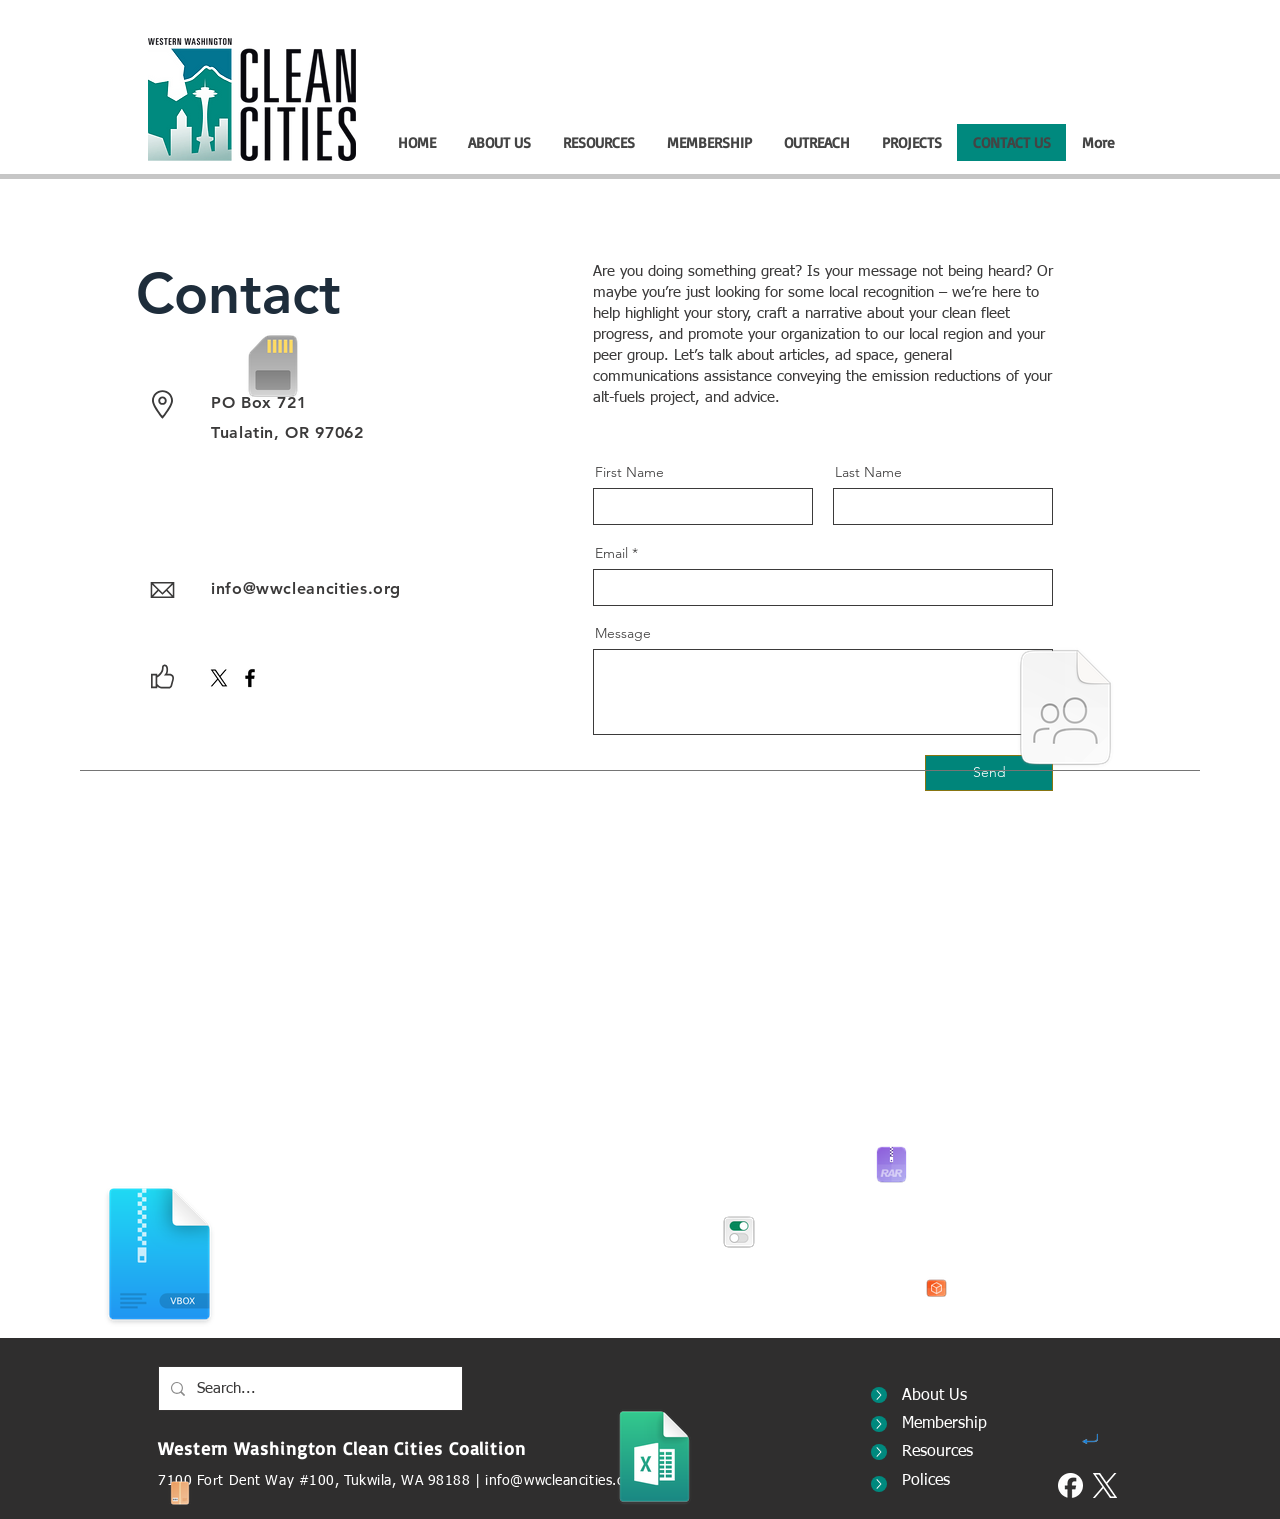  What do you see at coordinates (739, 1232) in the screenshot?
I see `open desktop settings and preferences` at bounding box center [739, 1232].